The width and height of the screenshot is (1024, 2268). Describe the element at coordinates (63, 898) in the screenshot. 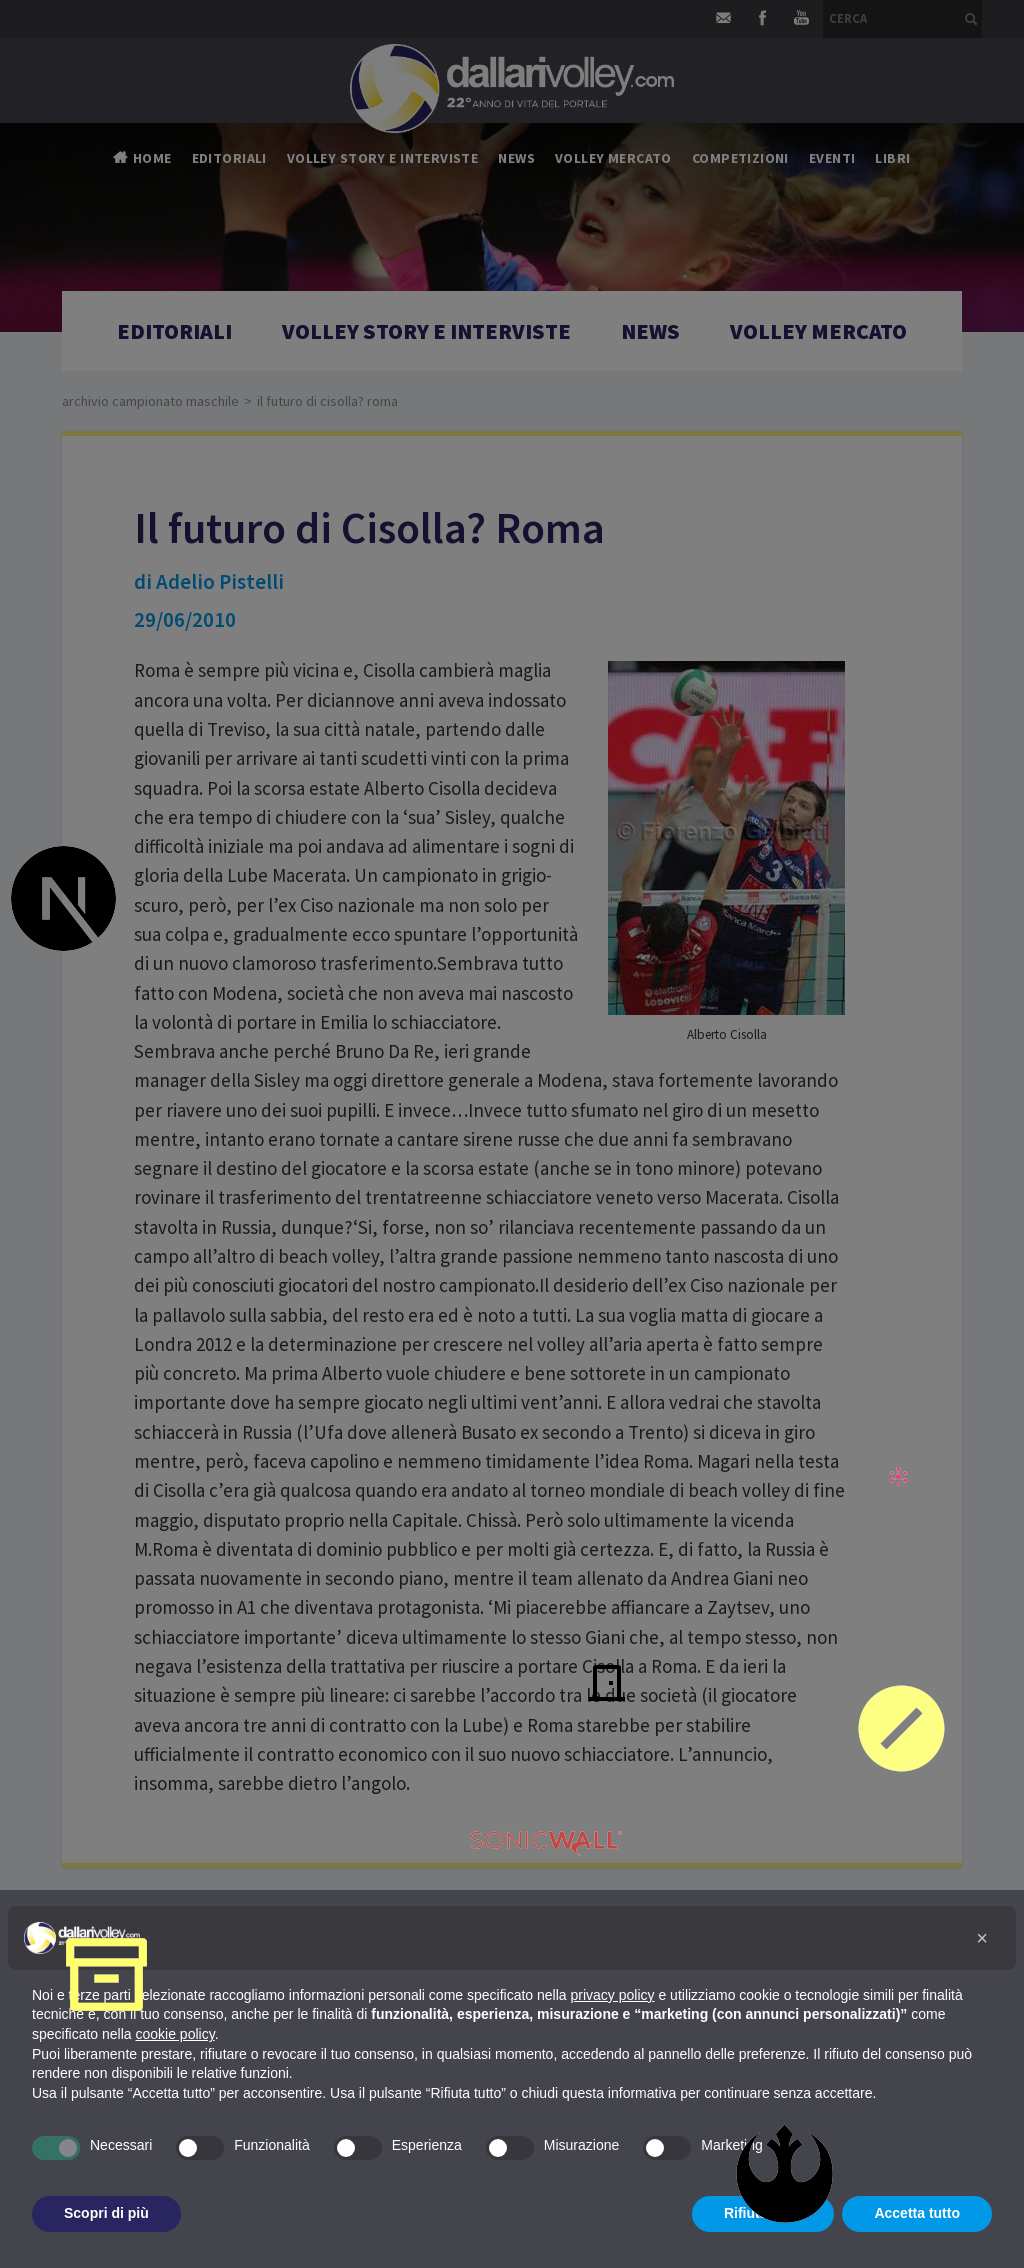

I see `Next.js framework logo` at that location.